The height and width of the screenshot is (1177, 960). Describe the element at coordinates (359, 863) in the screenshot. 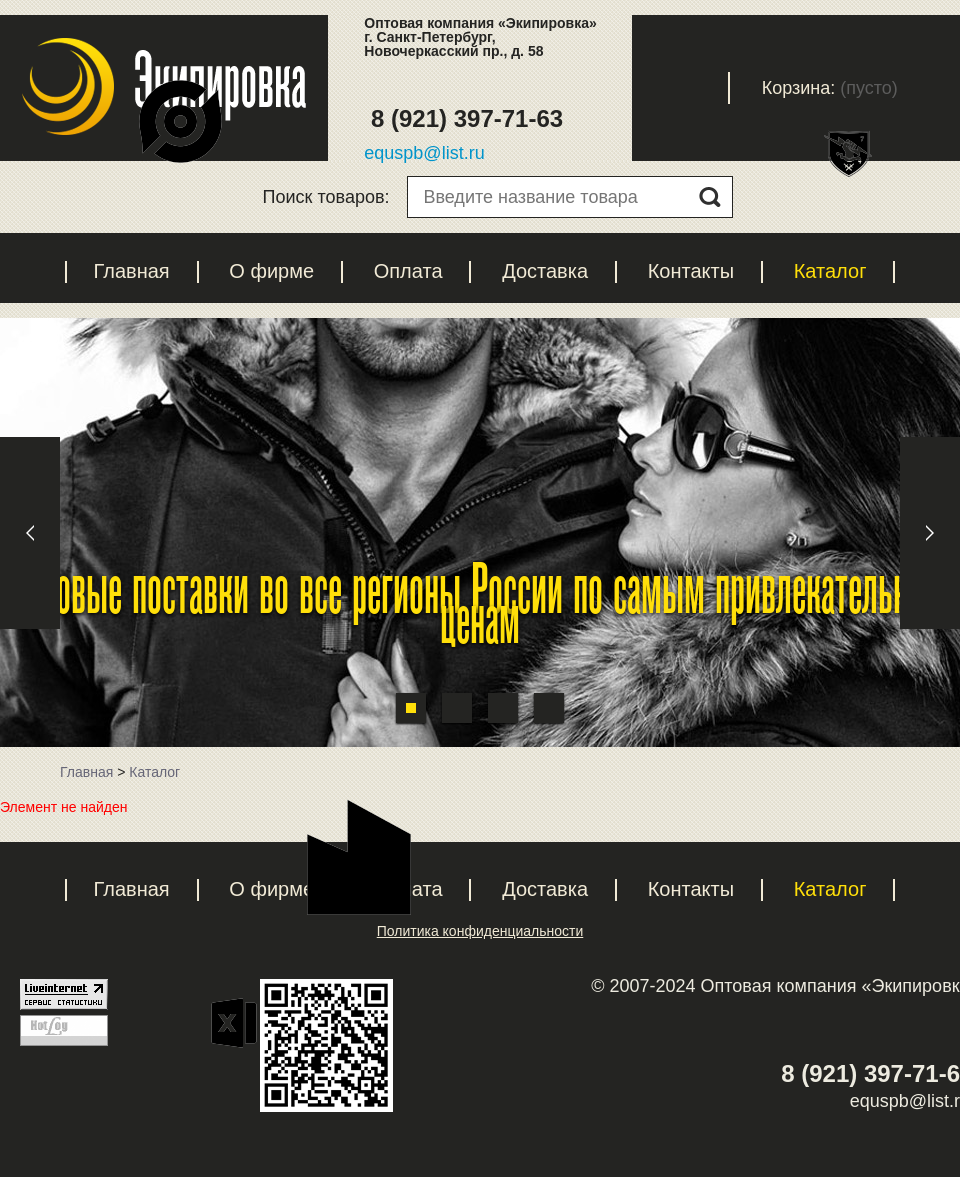

I see `view building or property details` at that location.